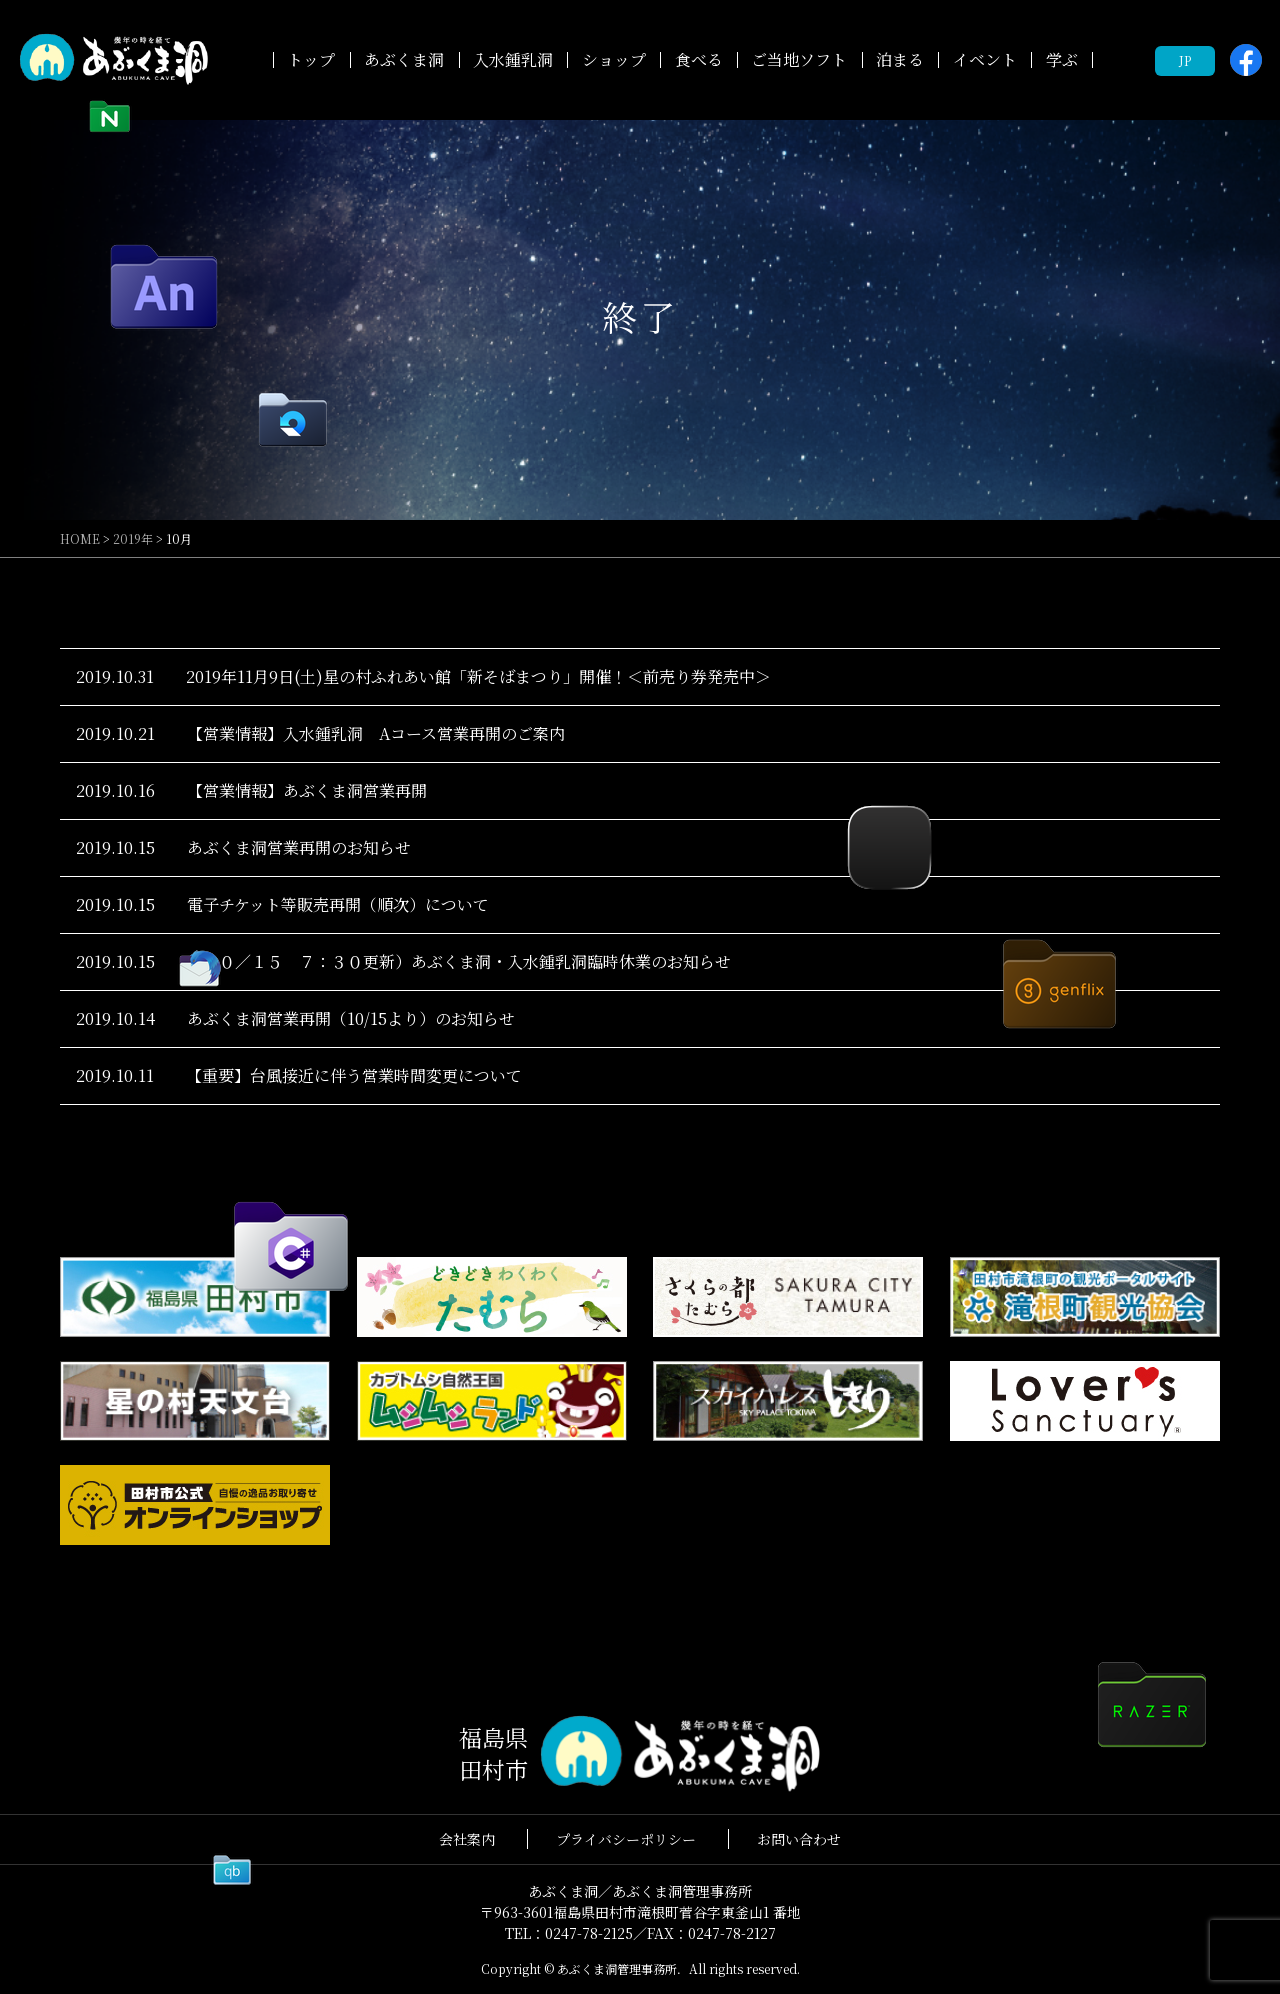 The height and width of the screenshot is (1994, 1280). I want to click on blank app icon template for customization, so click(889, 847).